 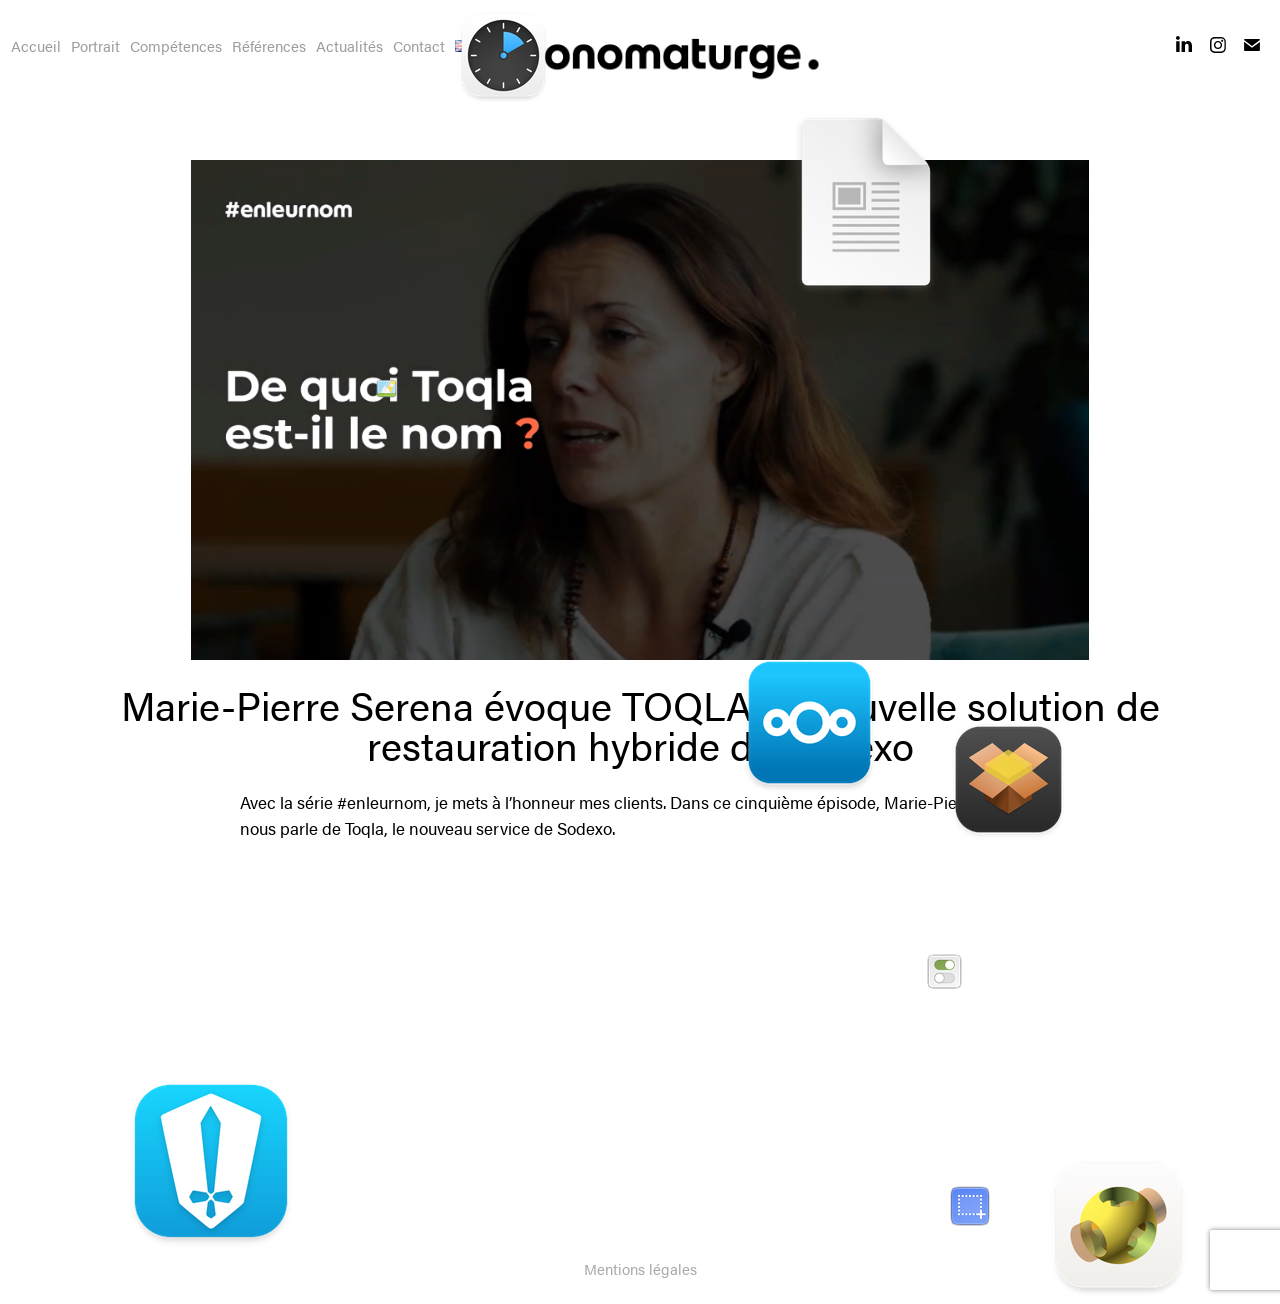 I want to click on take a screenshot, so click(x=970, y=1206).